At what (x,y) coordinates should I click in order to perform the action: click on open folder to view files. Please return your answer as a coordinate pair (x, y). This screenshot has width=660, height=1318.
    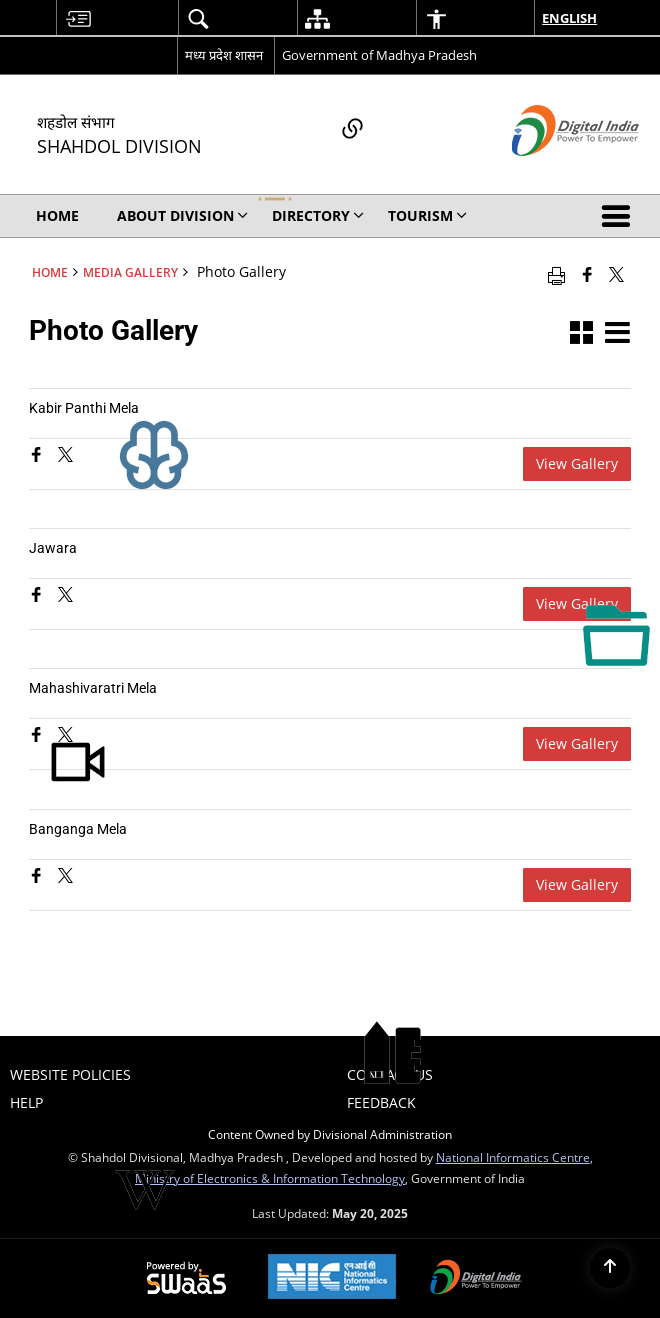
    Looking at the image, I should click on (616, 635).